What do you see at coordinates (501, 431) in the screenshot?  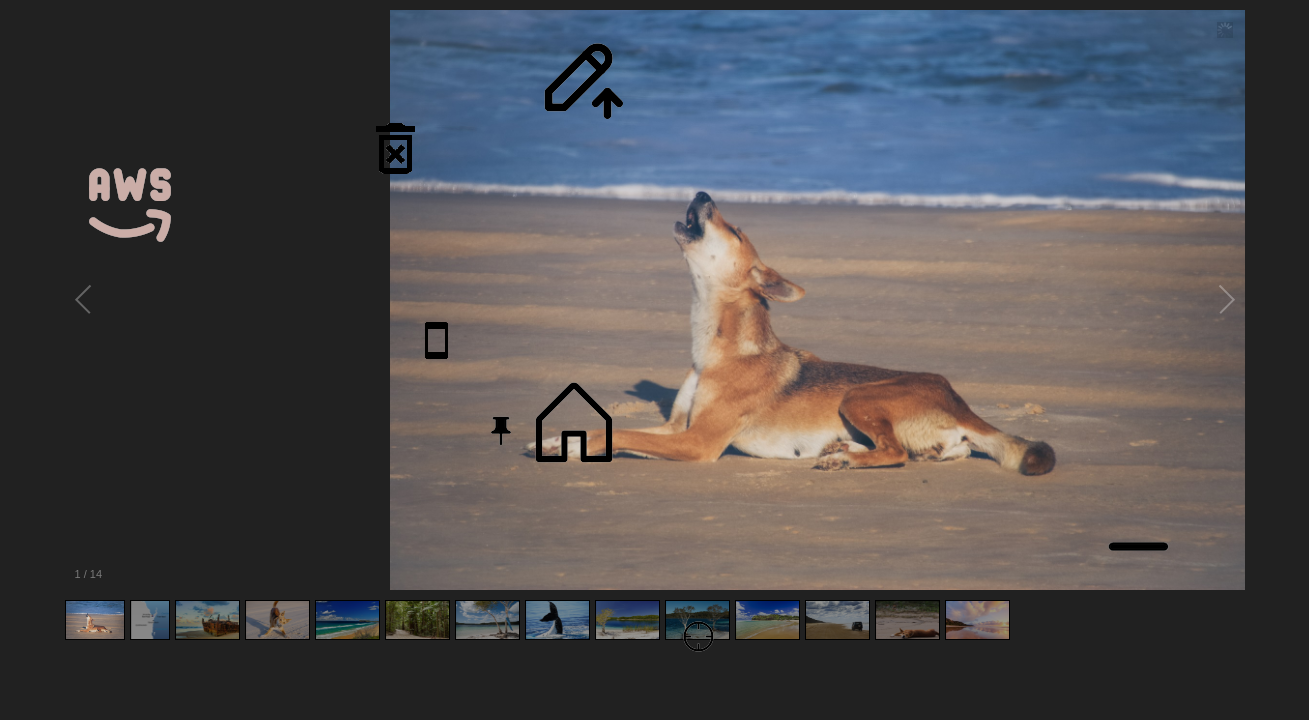 I see `pin item to keep it visible` at bounding box center [501, 431].